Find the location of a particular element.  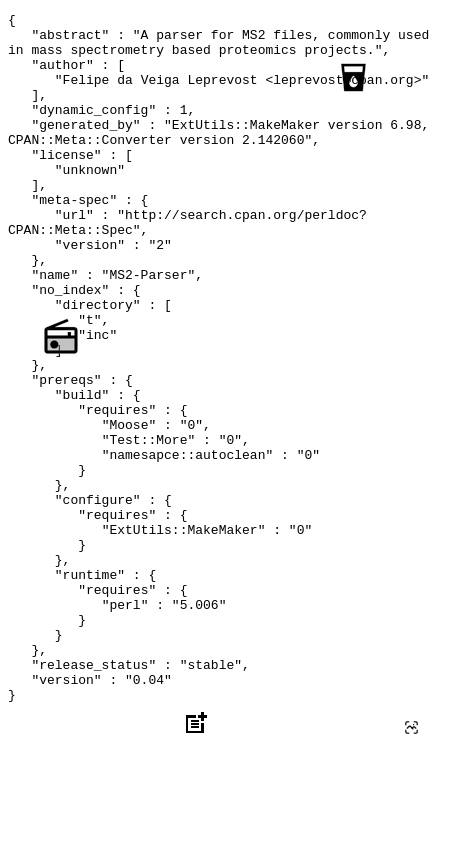

create a new post or document is located at coordinates (196, 723).